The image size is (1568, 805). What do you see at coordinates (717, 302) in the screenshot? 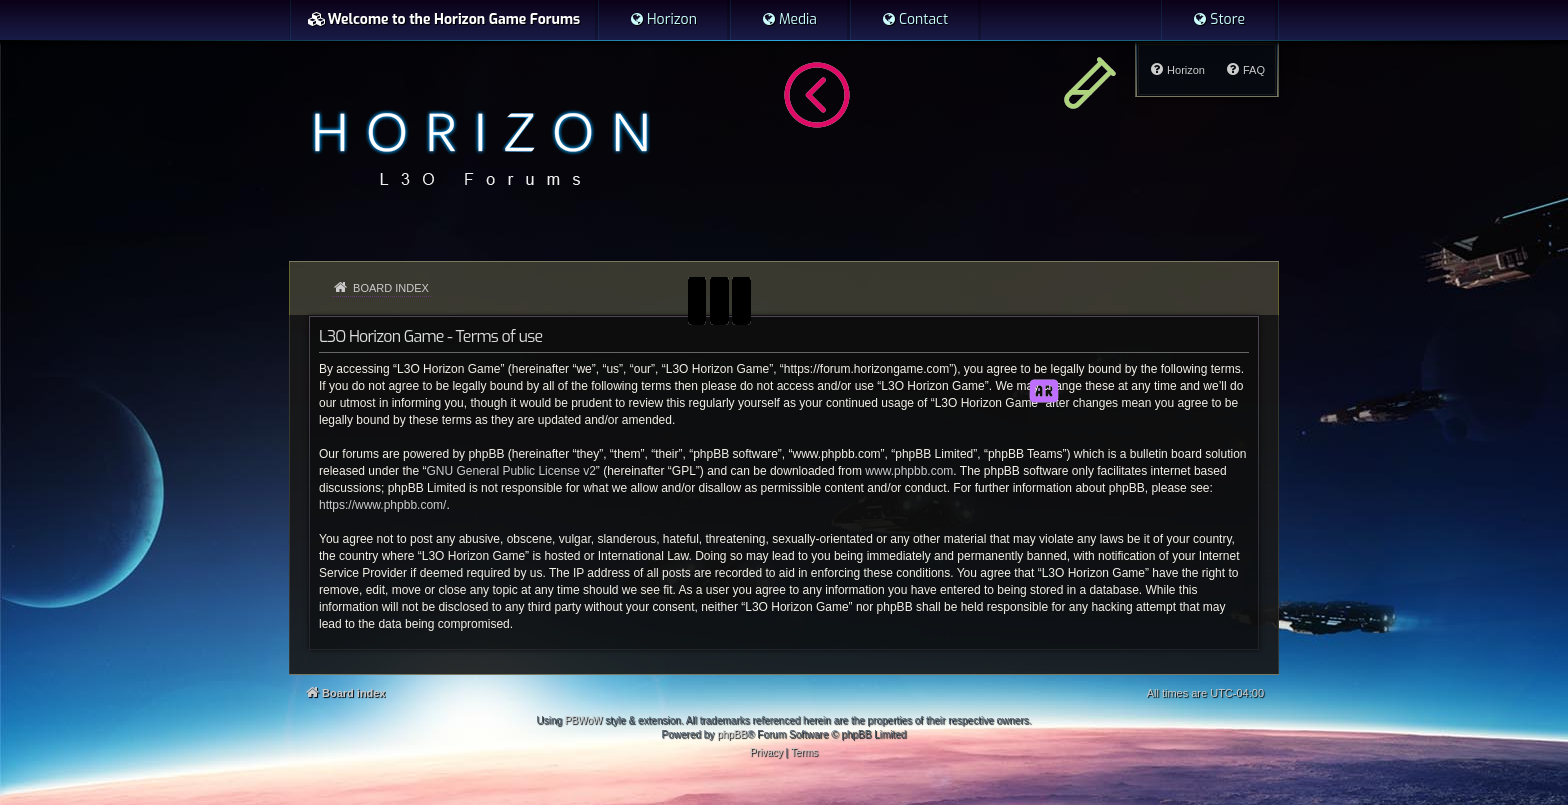
I see `switch to column view layout` at bounding box center [717, 302].